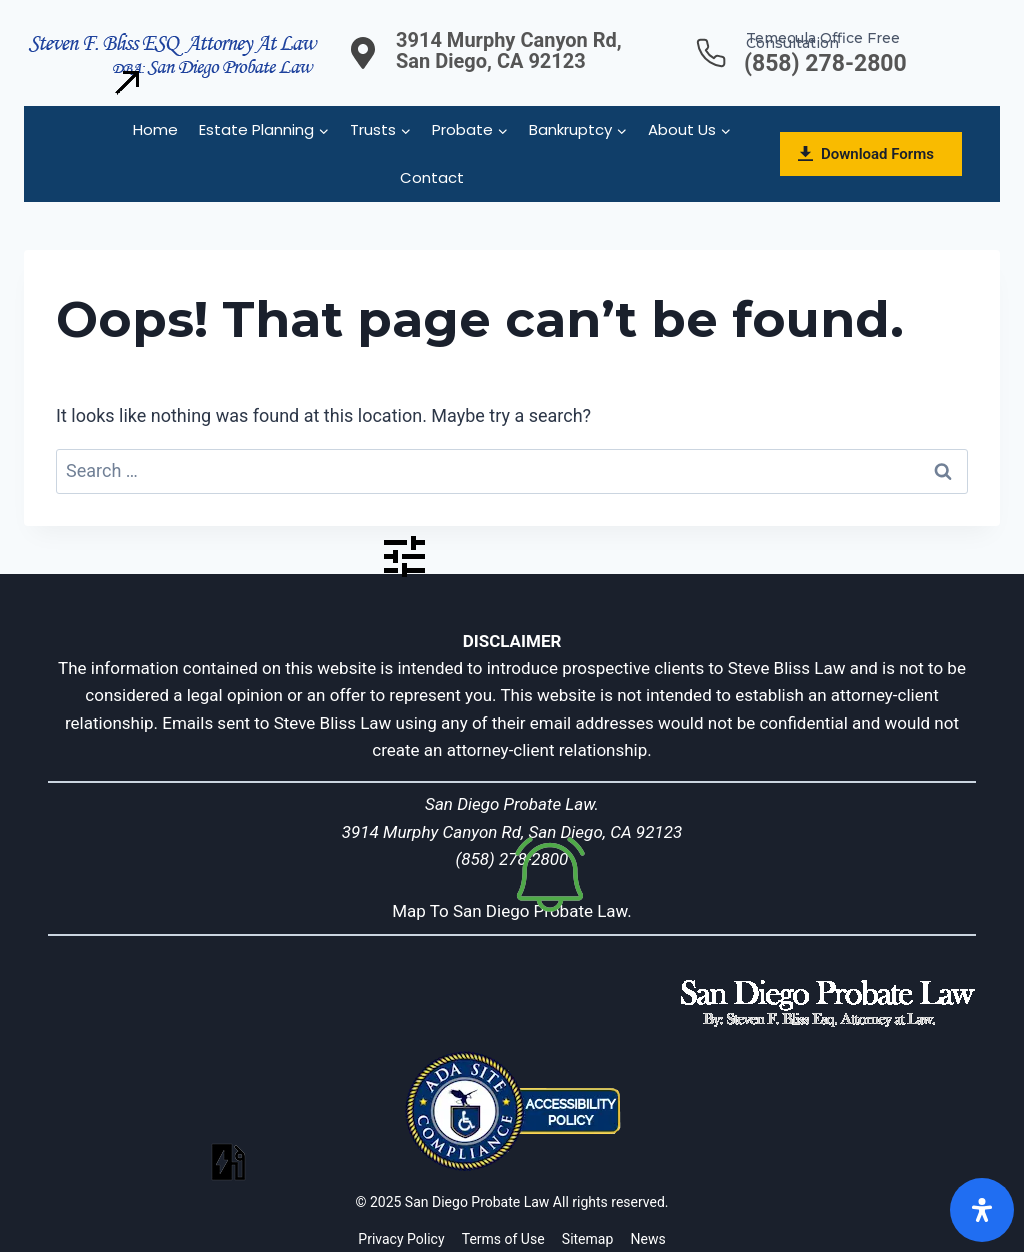  What do you see at coordinates (128, 82) in the screenshot?
I see `navigate to external link` at bounding box center [128, 82].